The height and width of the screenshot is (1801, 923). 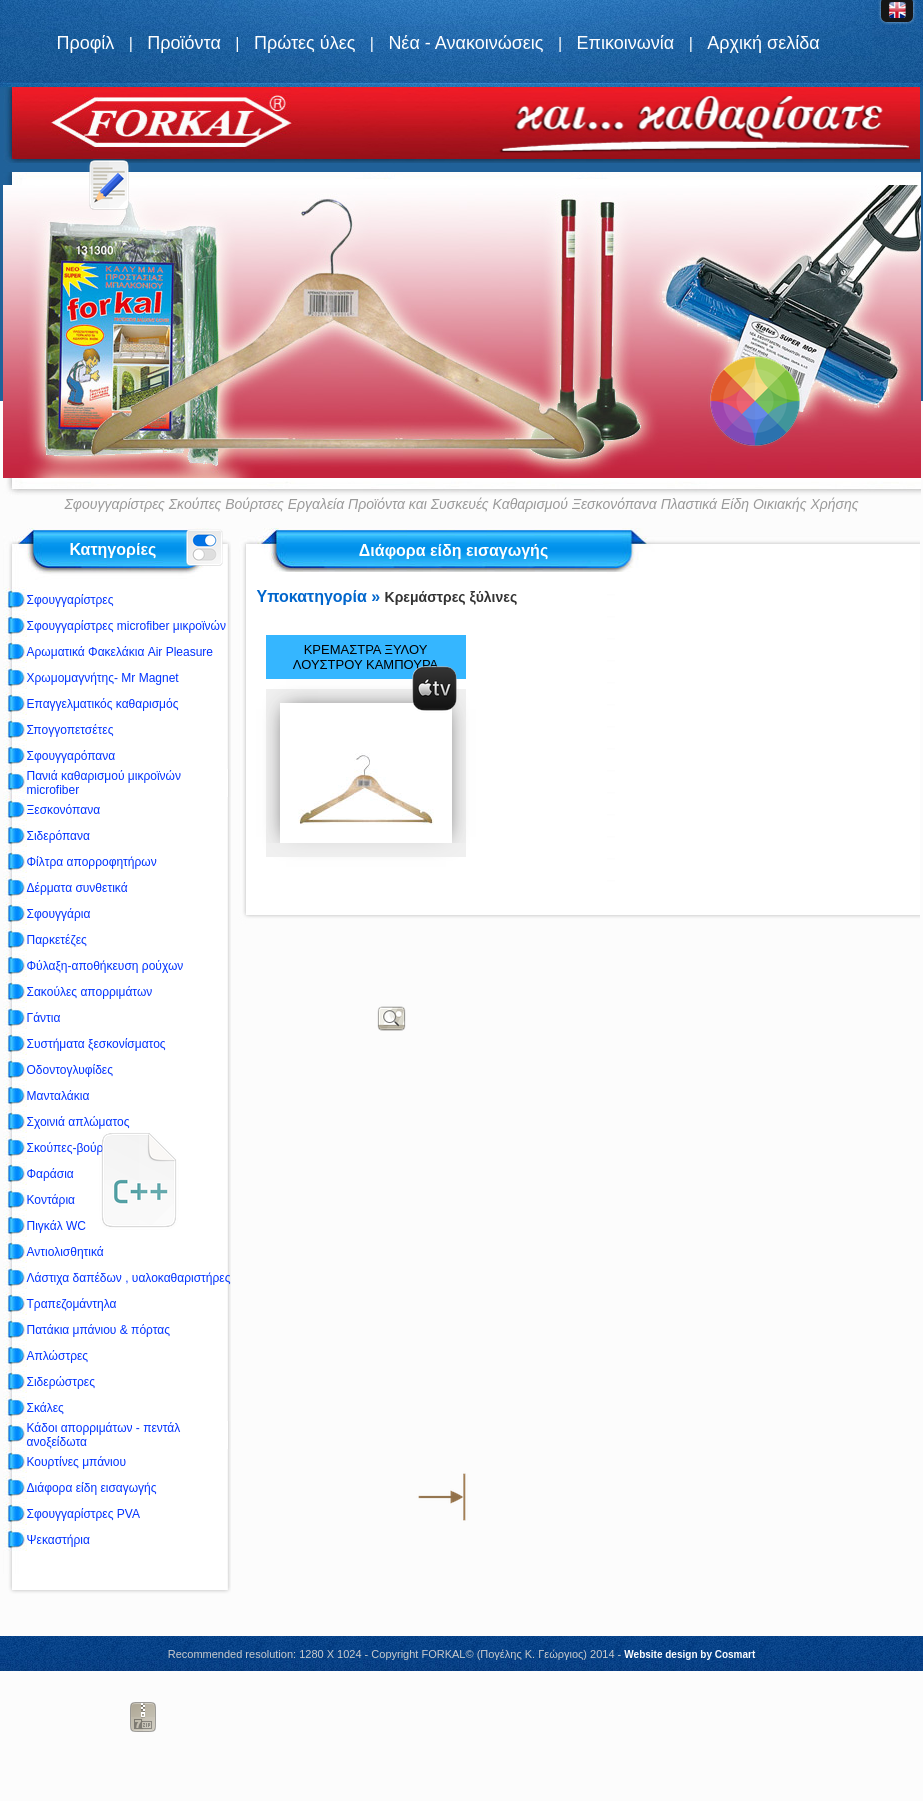 I want to click on open system preferences or settings, so click(x=204, y=547).